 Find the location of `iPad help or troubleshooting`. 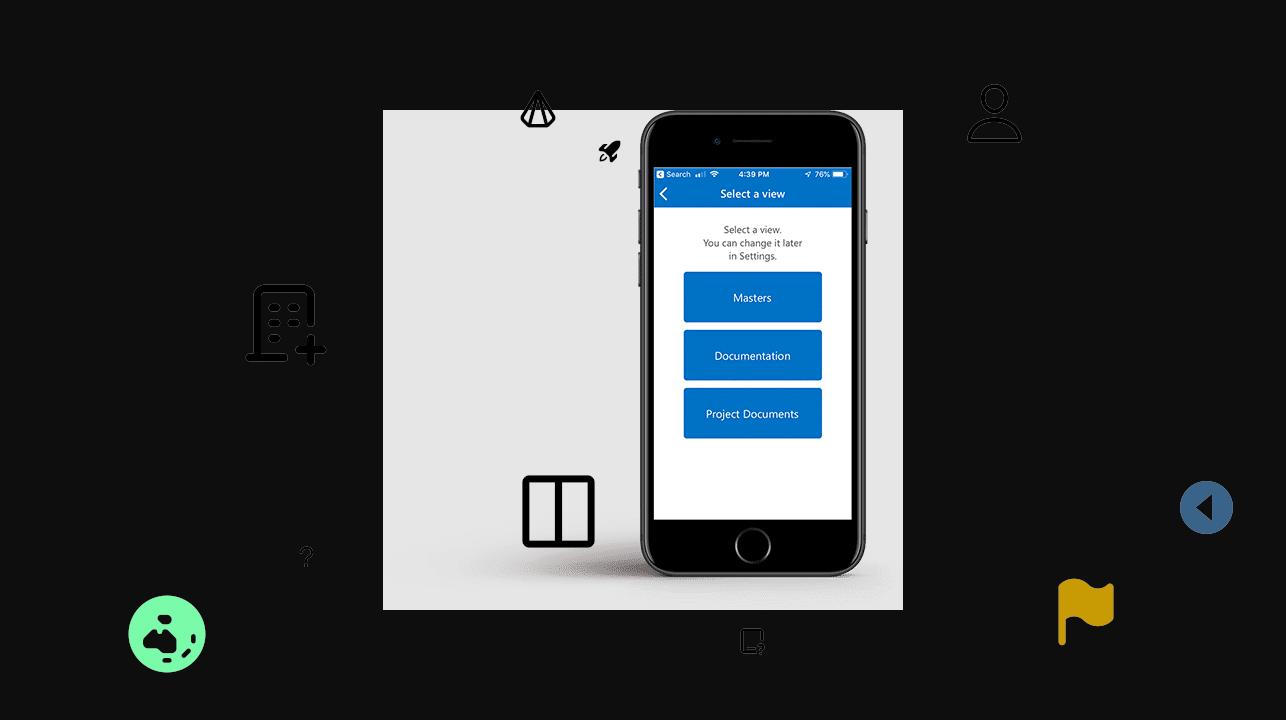

iPad help or troubleshooting is located at coordinates (752, 641).